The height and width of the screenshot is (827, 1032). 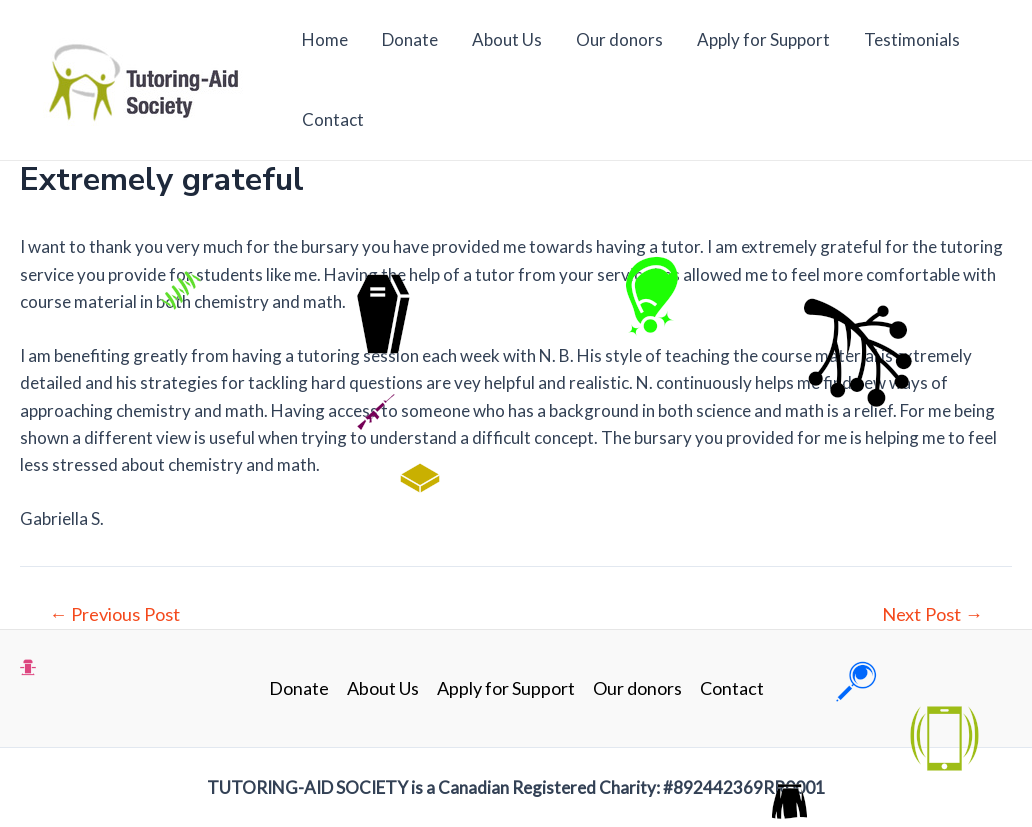 What do you see at coordinates (376, 412) in the screenshot?
I see `select the FN FAL rifle weapon` at bounding box center [376, 412].